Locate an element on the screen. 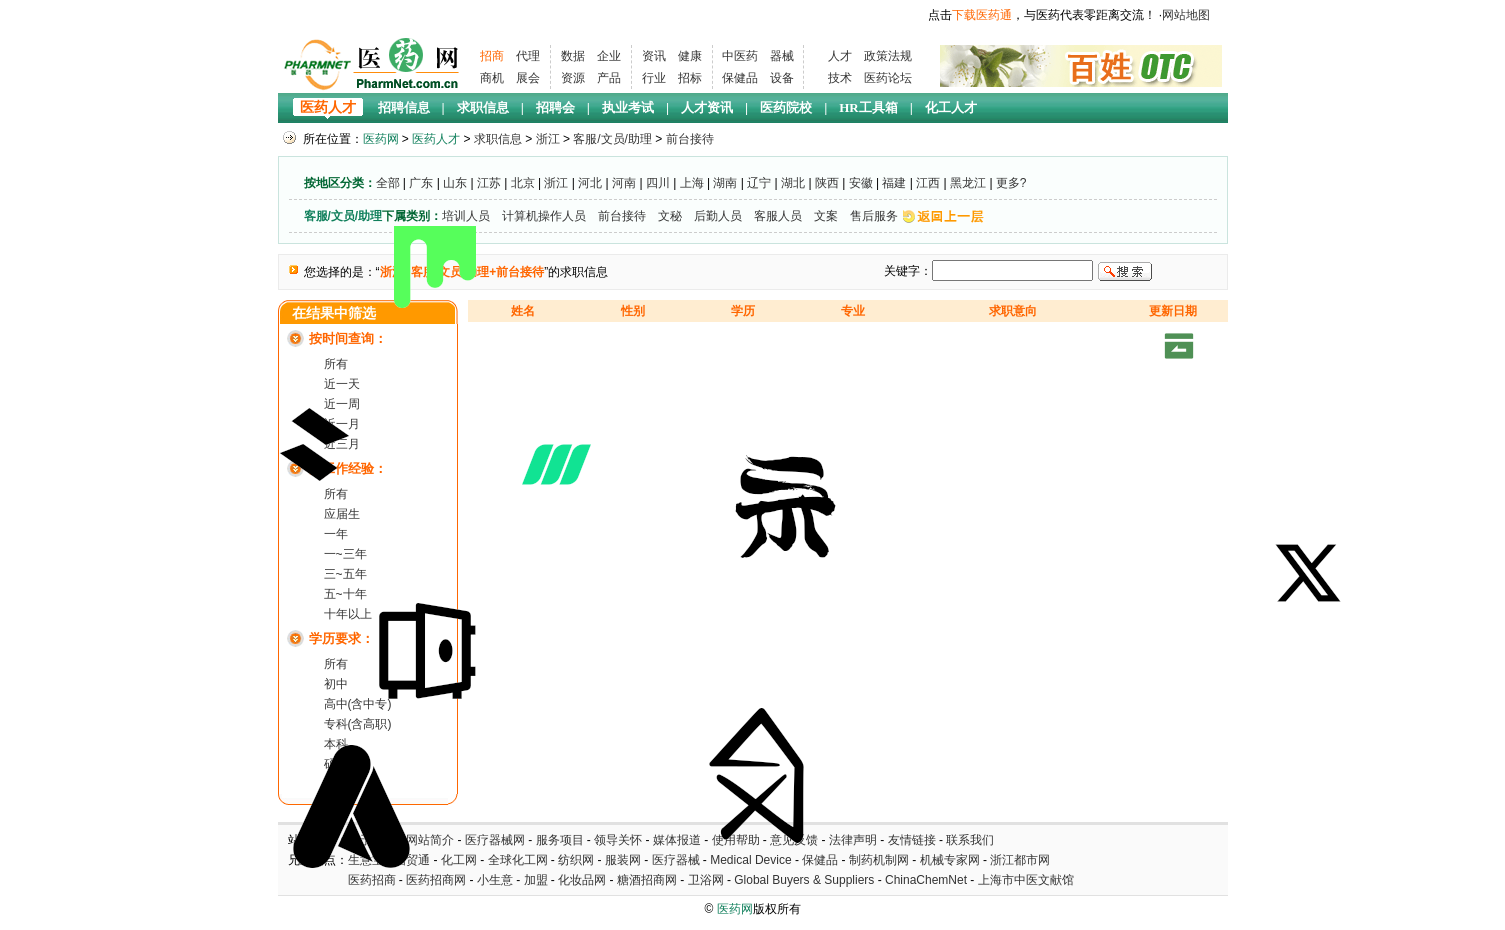  request a refund for a transaction is located at coordinates (1179, 346).